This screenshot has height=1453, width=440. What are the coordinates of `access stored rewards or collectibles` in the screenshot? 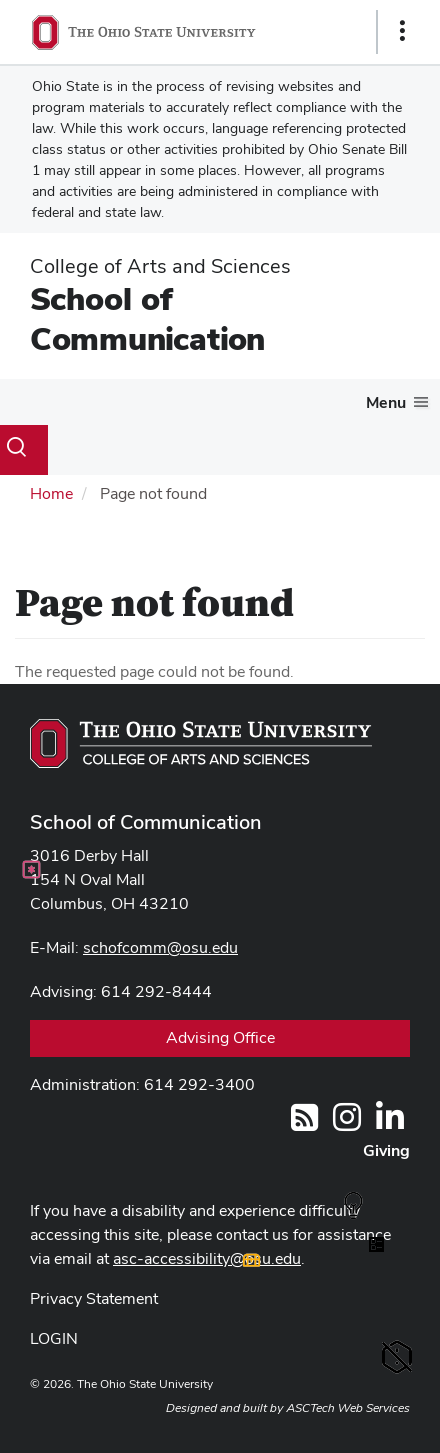 It's located at (251, 1260).